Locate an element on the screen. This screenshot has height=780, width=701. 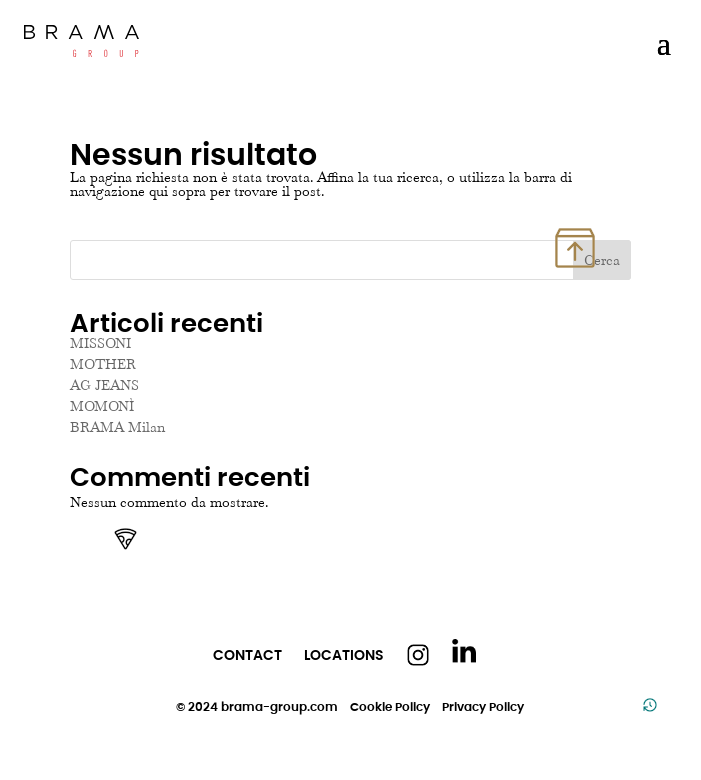
upload a file or package is located at coordinates (575, 248).